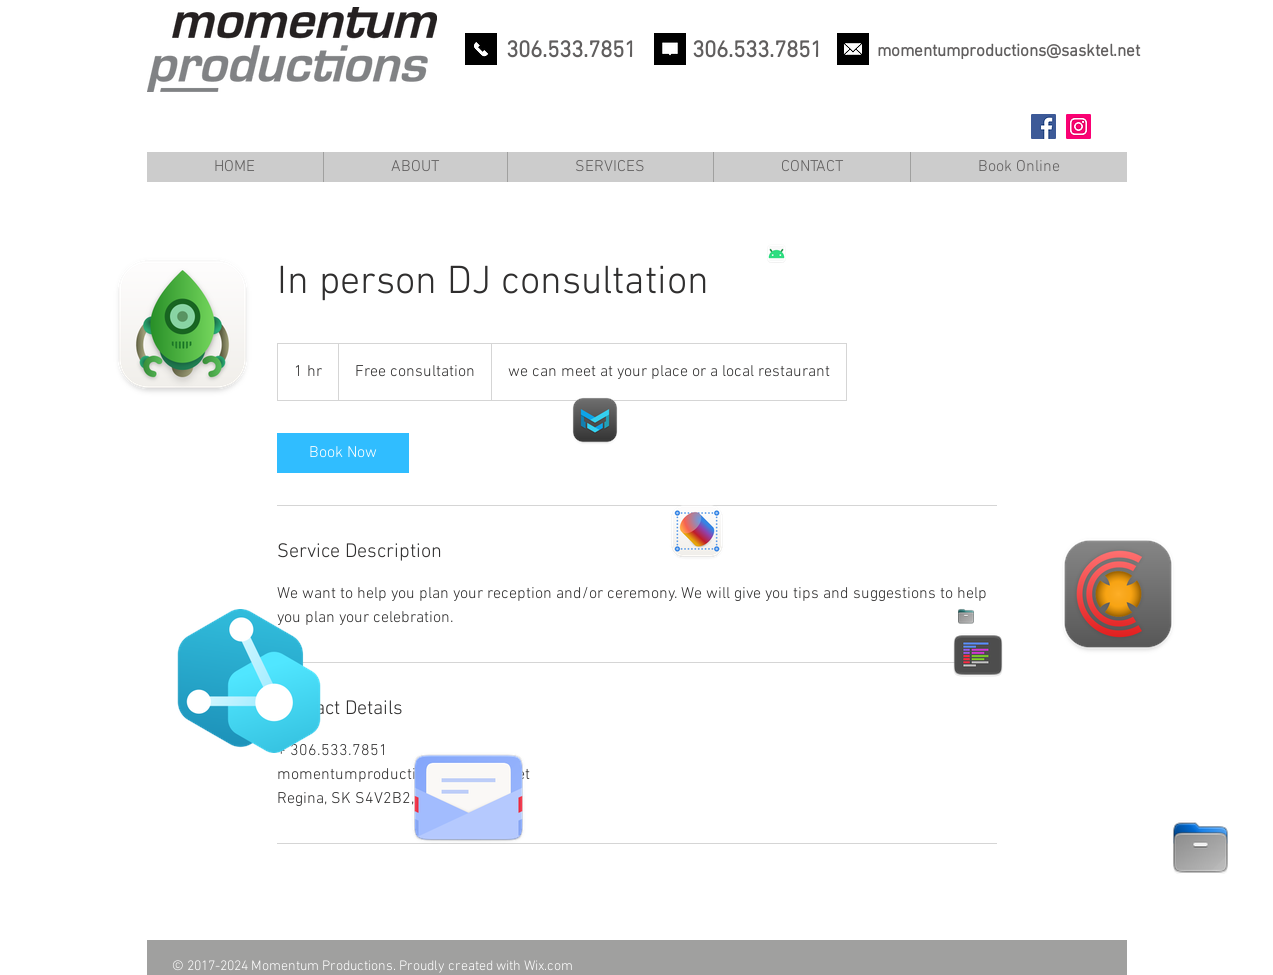 The width and height of the screenshot is (1273, 975). I want to click on open Robo 3T MongoDB database management app, so click(182, 324).